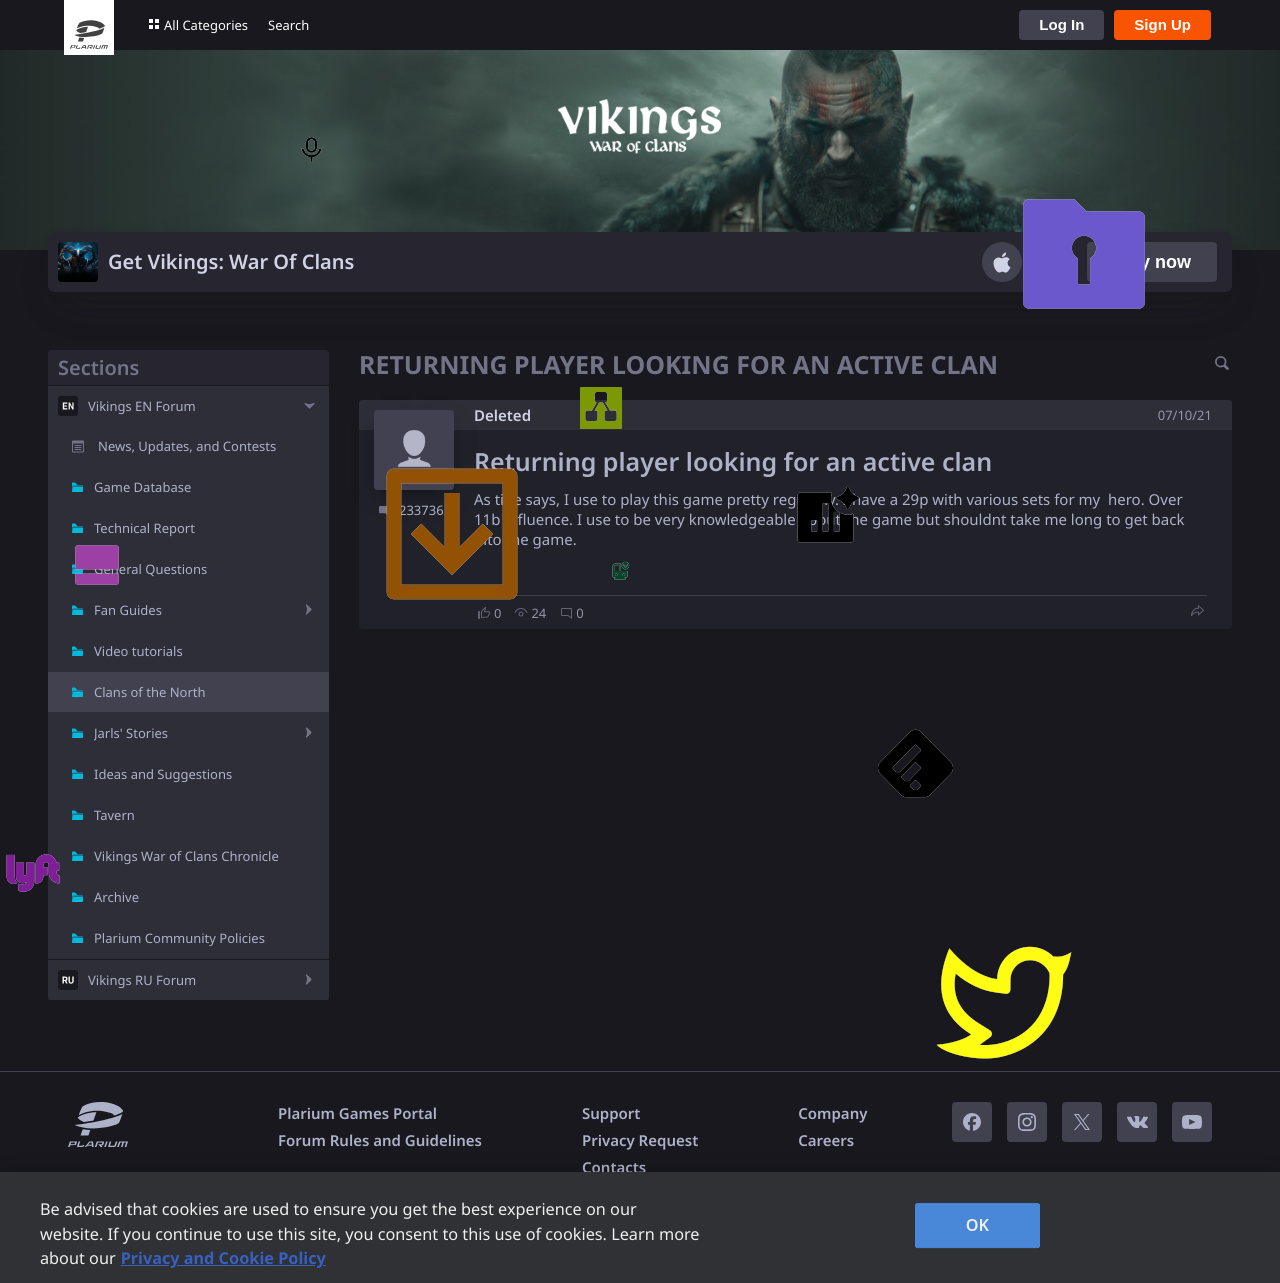 This screenshot has width=1280, height=1283. What do you see at coordinates (915, 763) in the screenshot?
I see `open Feedly app` at bounding box center [915, 763].